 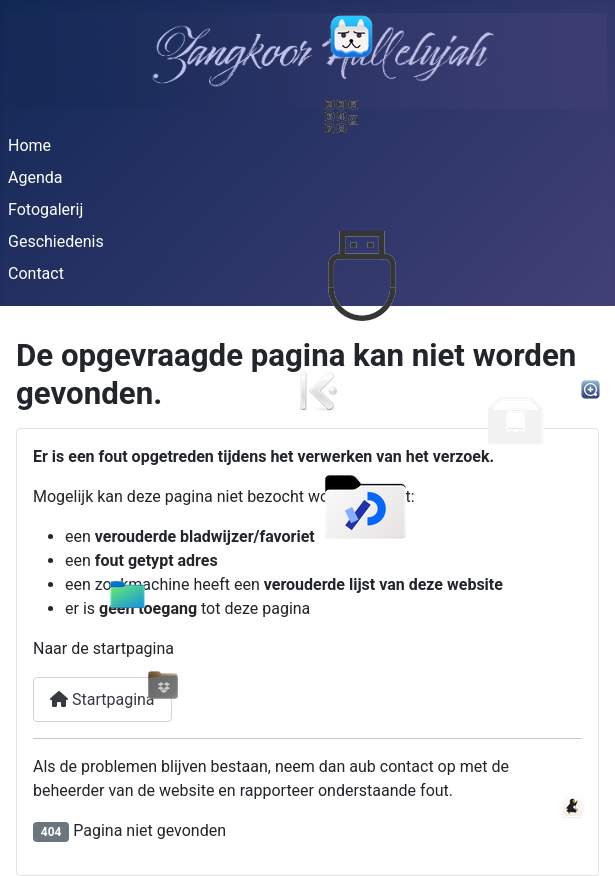 I want to click on open Alpaca AI chat application, so click(x=351, y=36).